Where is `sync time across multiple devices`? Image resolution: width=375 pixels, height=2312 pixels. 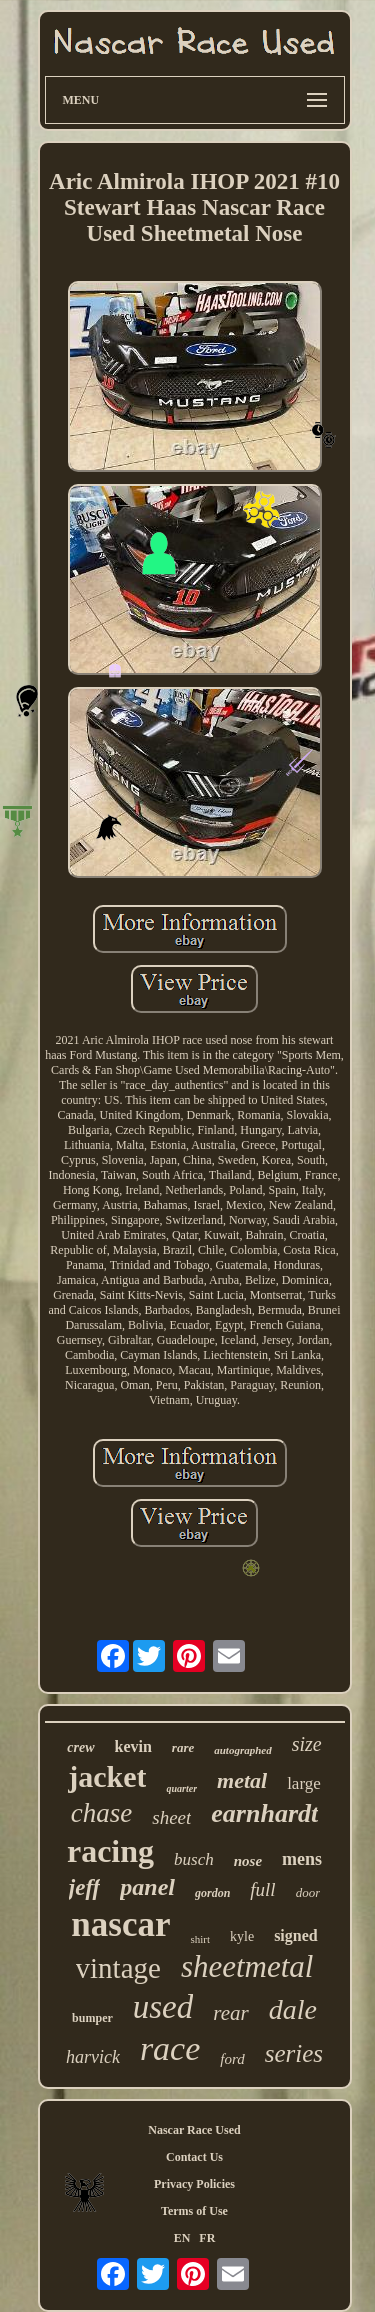 sync time across multiple devices is located at coordinates (323, 435).